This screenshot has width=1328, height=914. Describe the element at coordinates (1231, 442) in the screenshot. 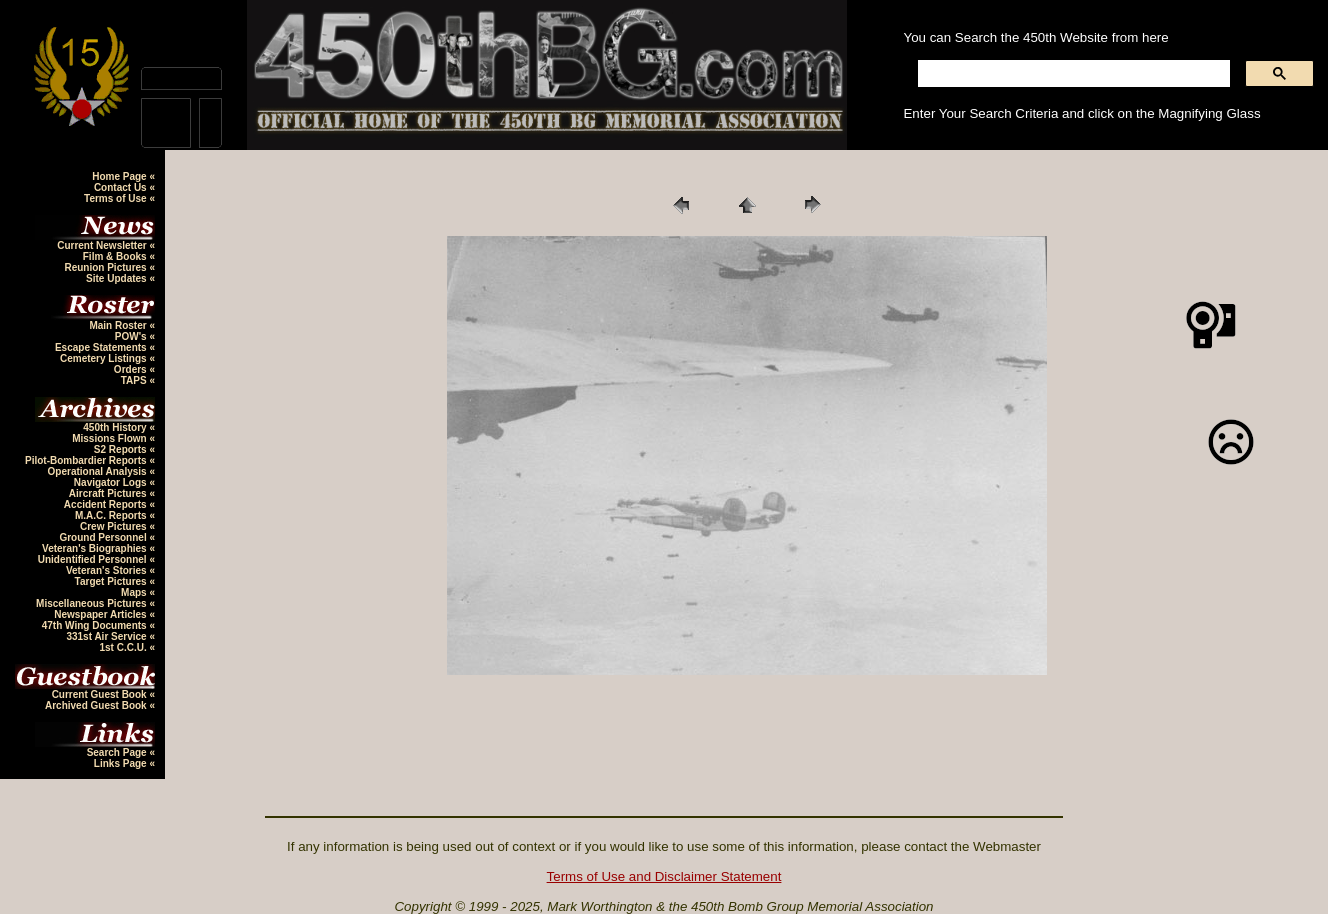

I see `rate experience as negative or unsatisfied` at that location.